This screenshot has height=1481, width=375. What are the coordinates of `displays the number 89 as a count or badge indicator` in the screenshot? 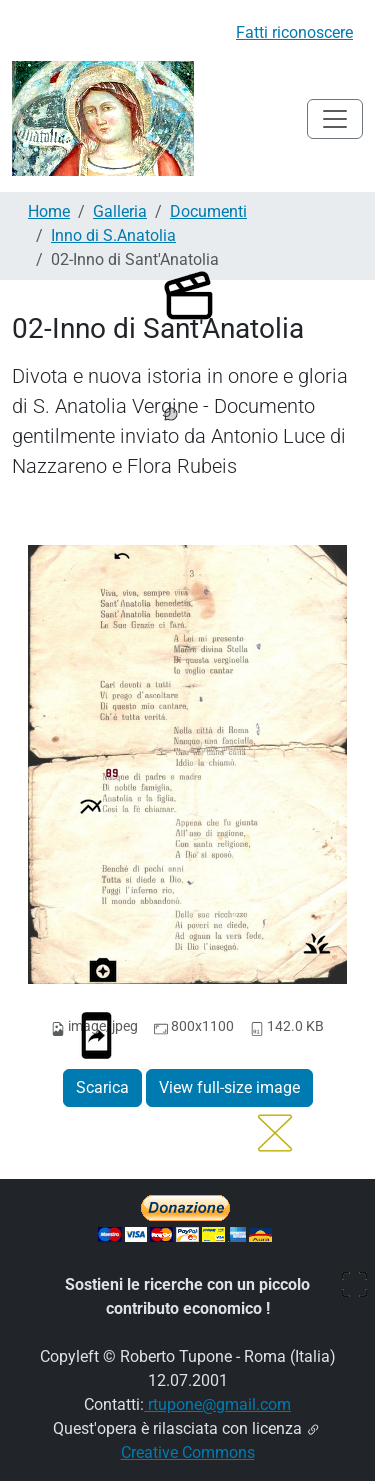 It's located at (112, 773).